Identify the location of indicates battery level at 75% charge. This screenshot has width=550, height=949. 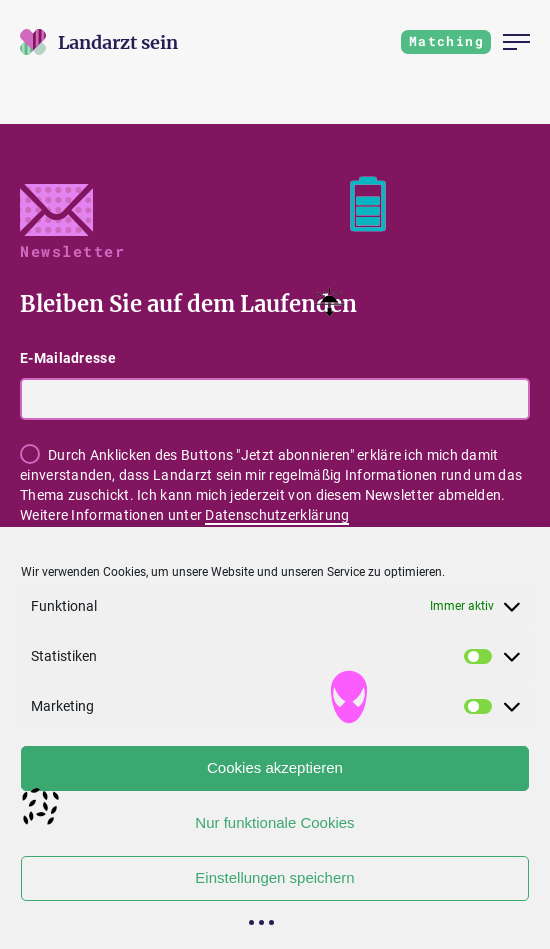
(368, 204).